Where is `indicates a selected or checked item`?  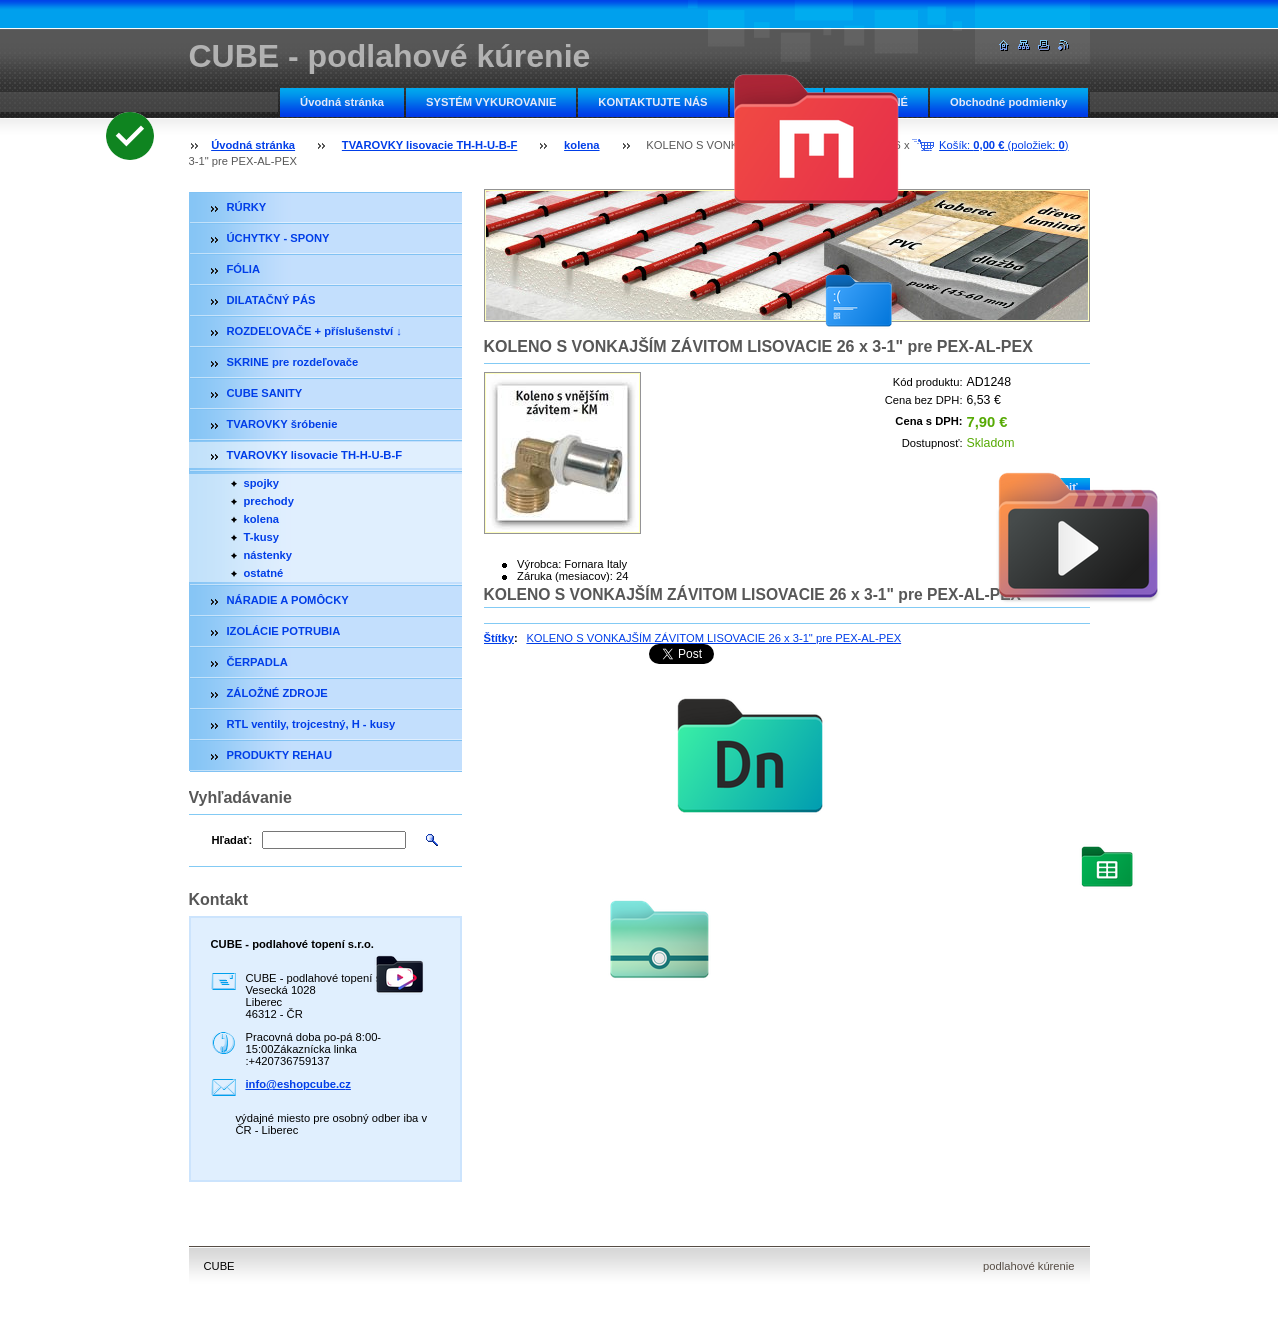
indicates a selected or checked item is located at coordinates (130, 136).